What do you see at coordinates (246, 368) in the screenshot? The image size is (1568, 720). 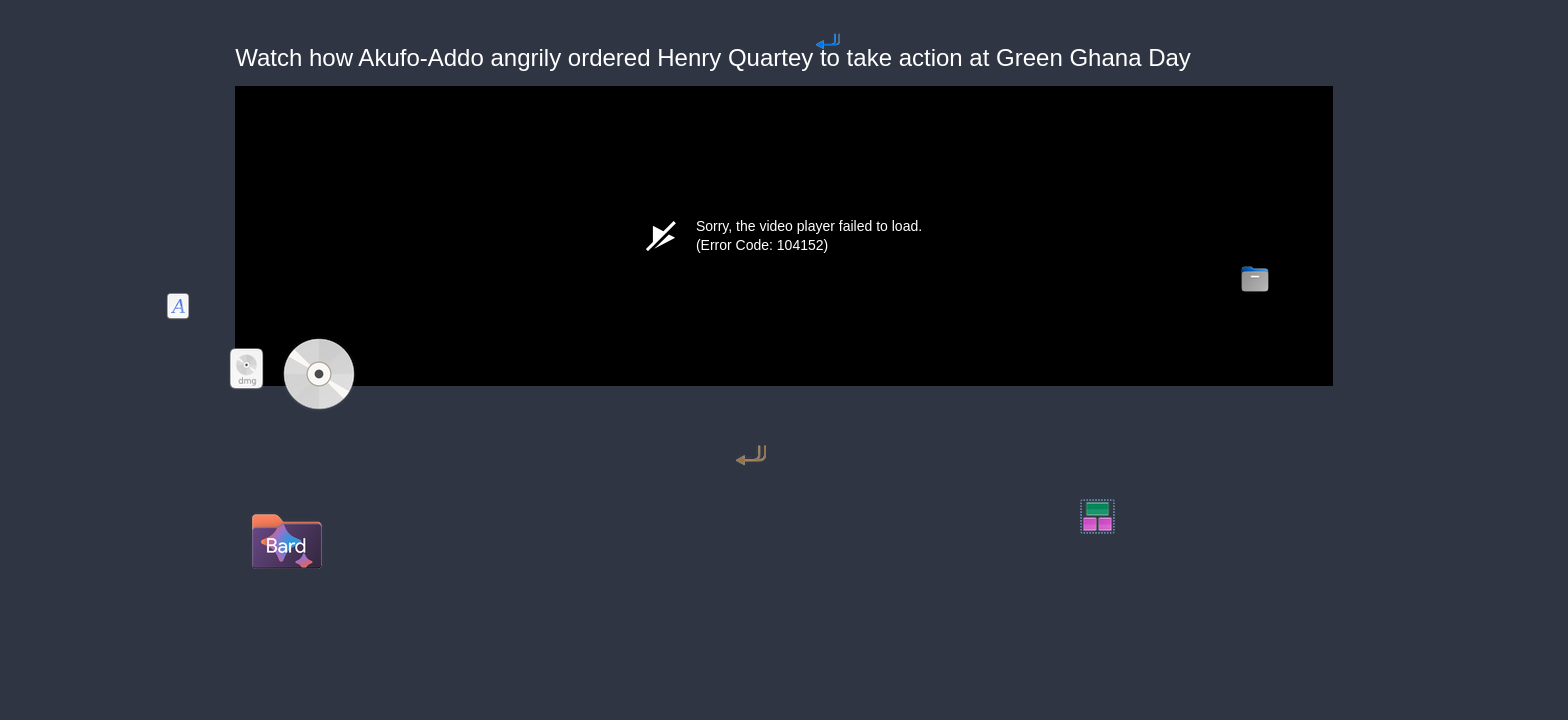 I see `open or mount a macOS disk image file` at bounding box center [246, 368].